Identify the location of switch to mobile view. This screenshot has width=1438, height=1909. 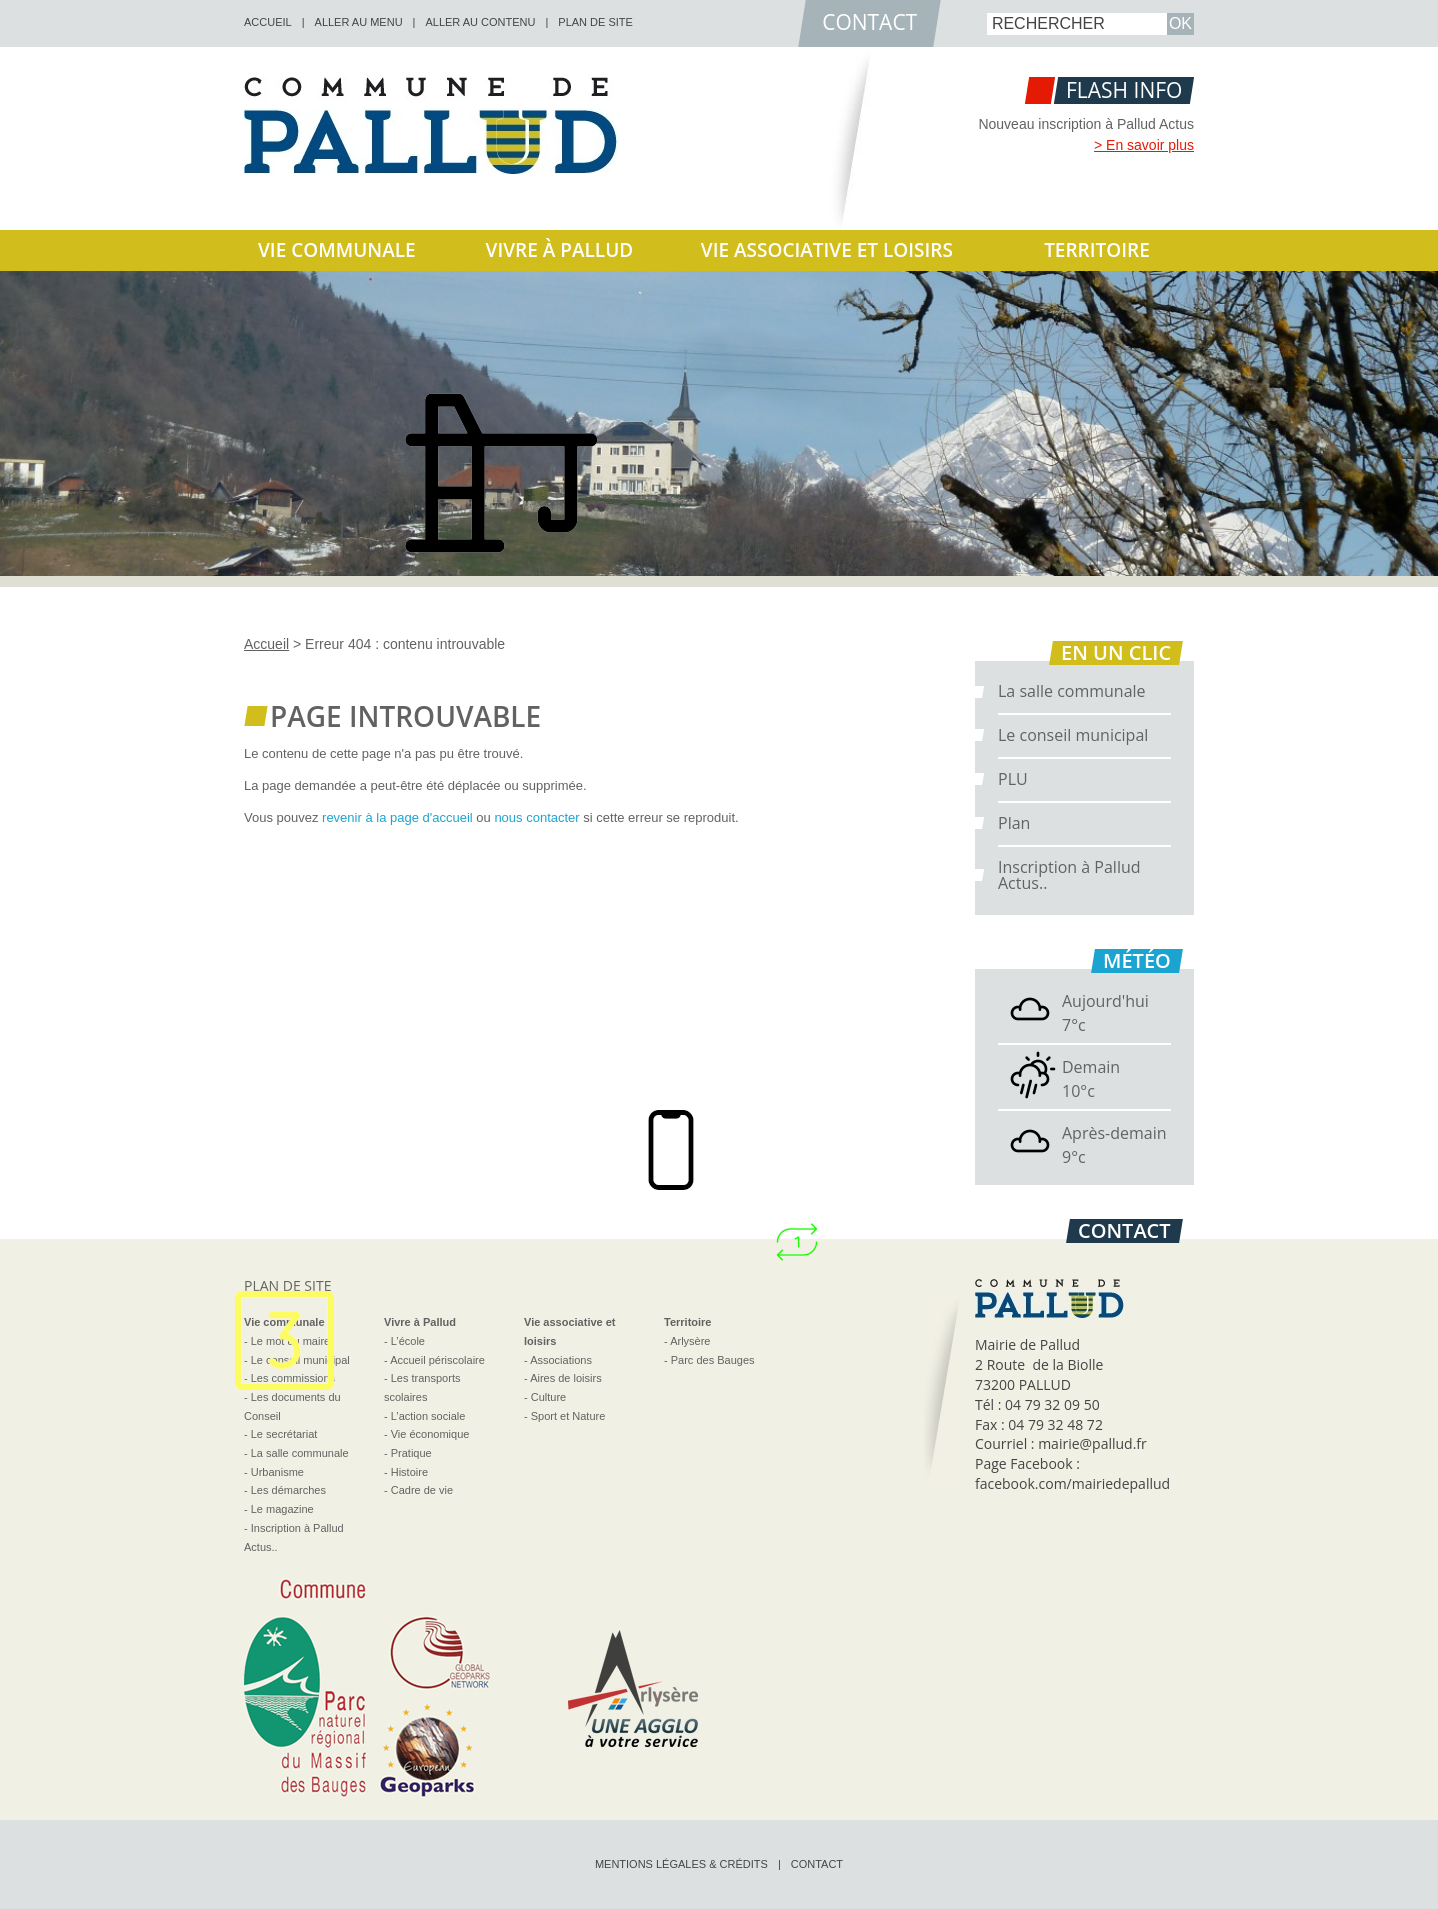
(671, 1150).